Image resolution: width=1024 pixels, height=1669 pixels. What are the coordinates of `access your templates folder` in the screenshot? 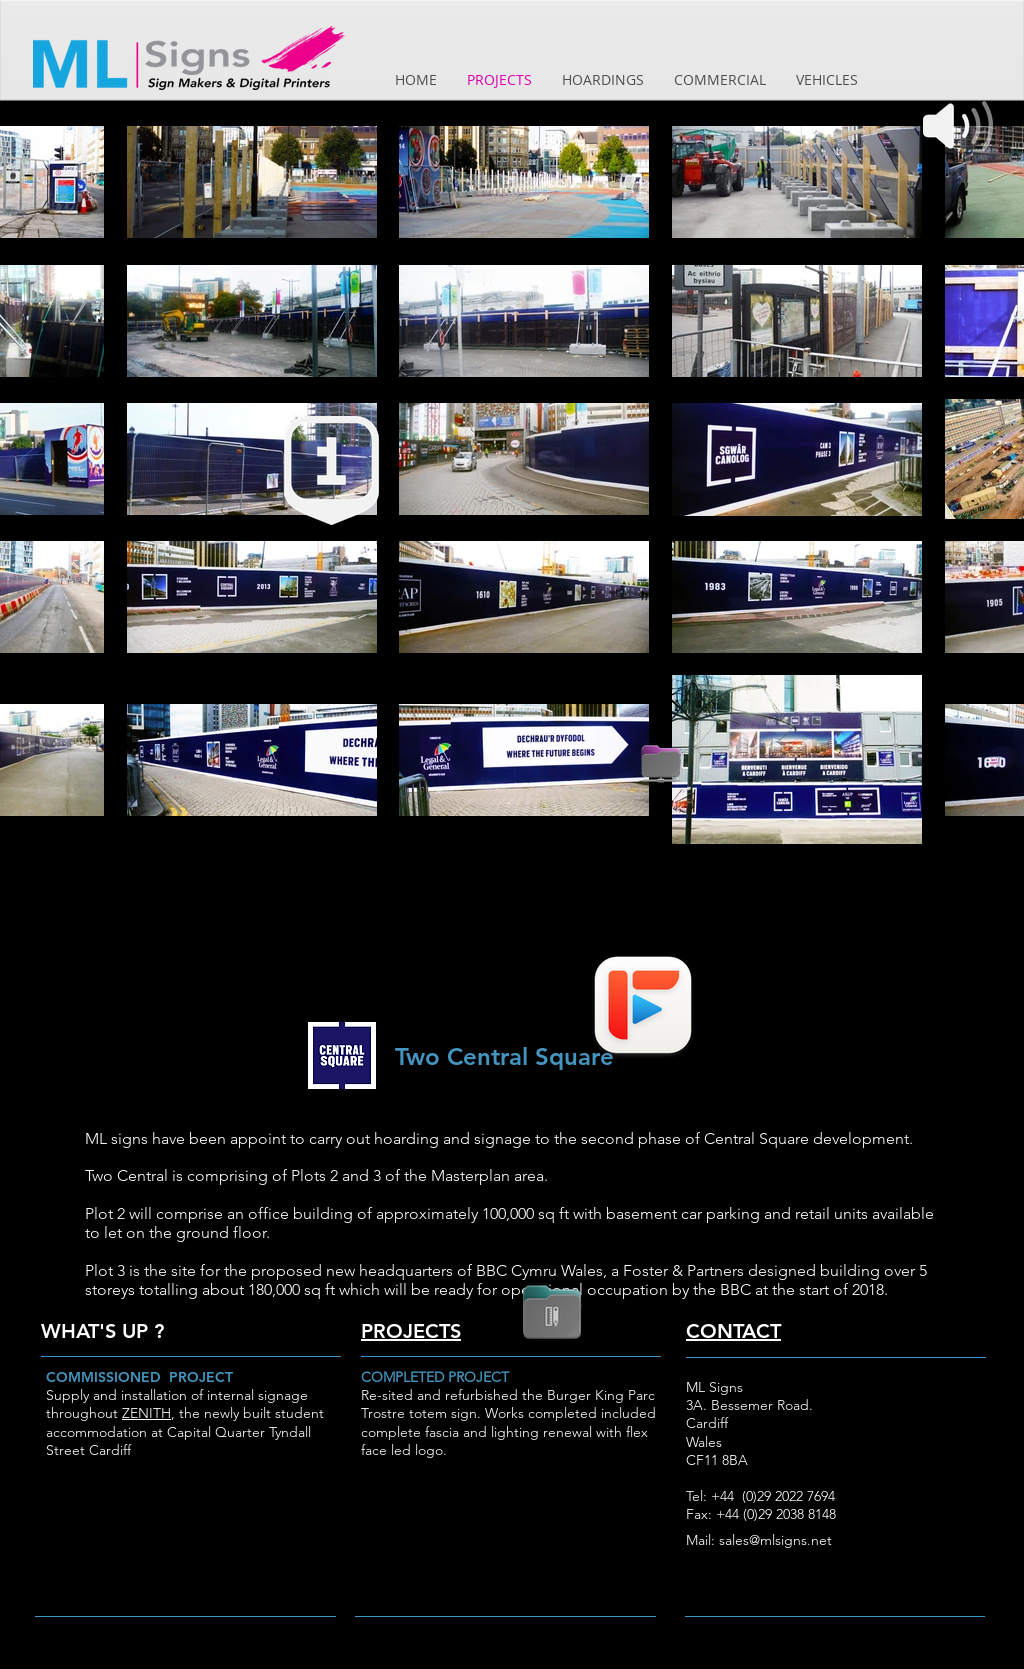 It's located at (552, 1312).